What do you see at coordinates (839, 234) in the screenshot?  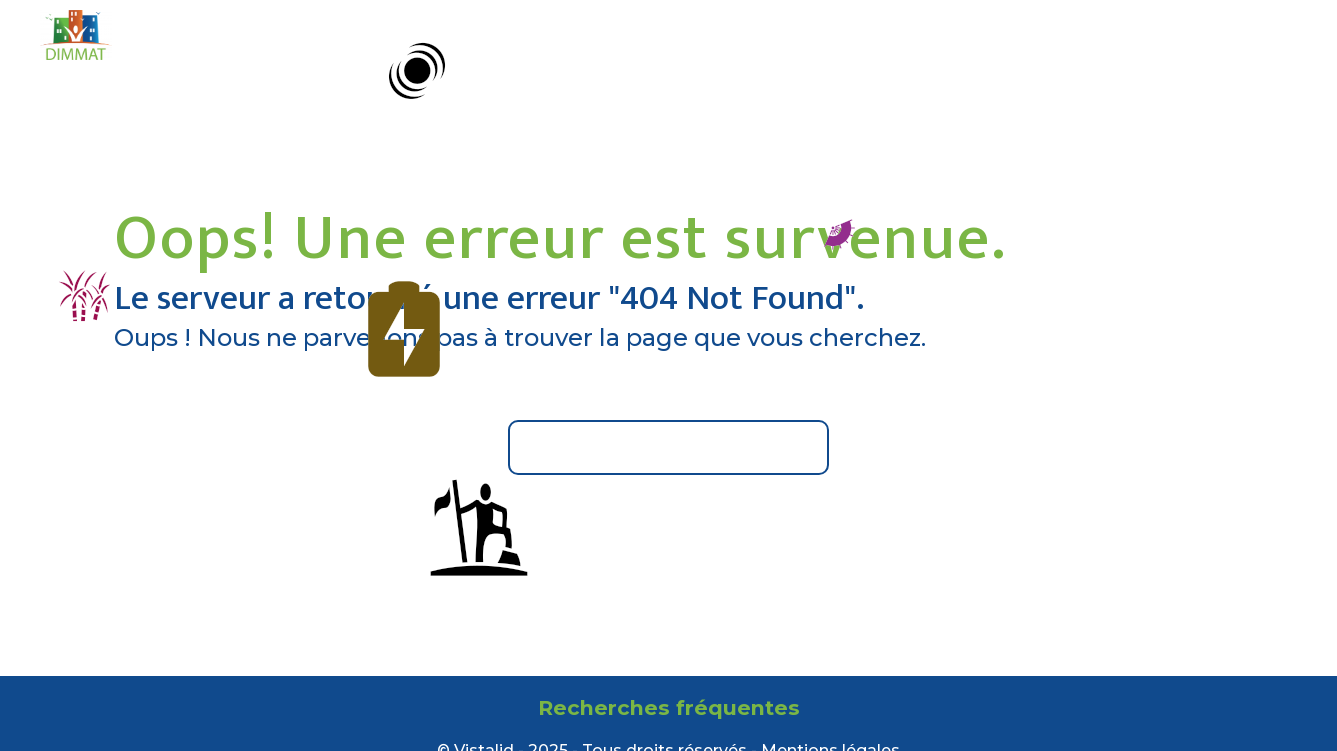 I see `toggle cooling or fan settings` at bounding box center [839, 234].